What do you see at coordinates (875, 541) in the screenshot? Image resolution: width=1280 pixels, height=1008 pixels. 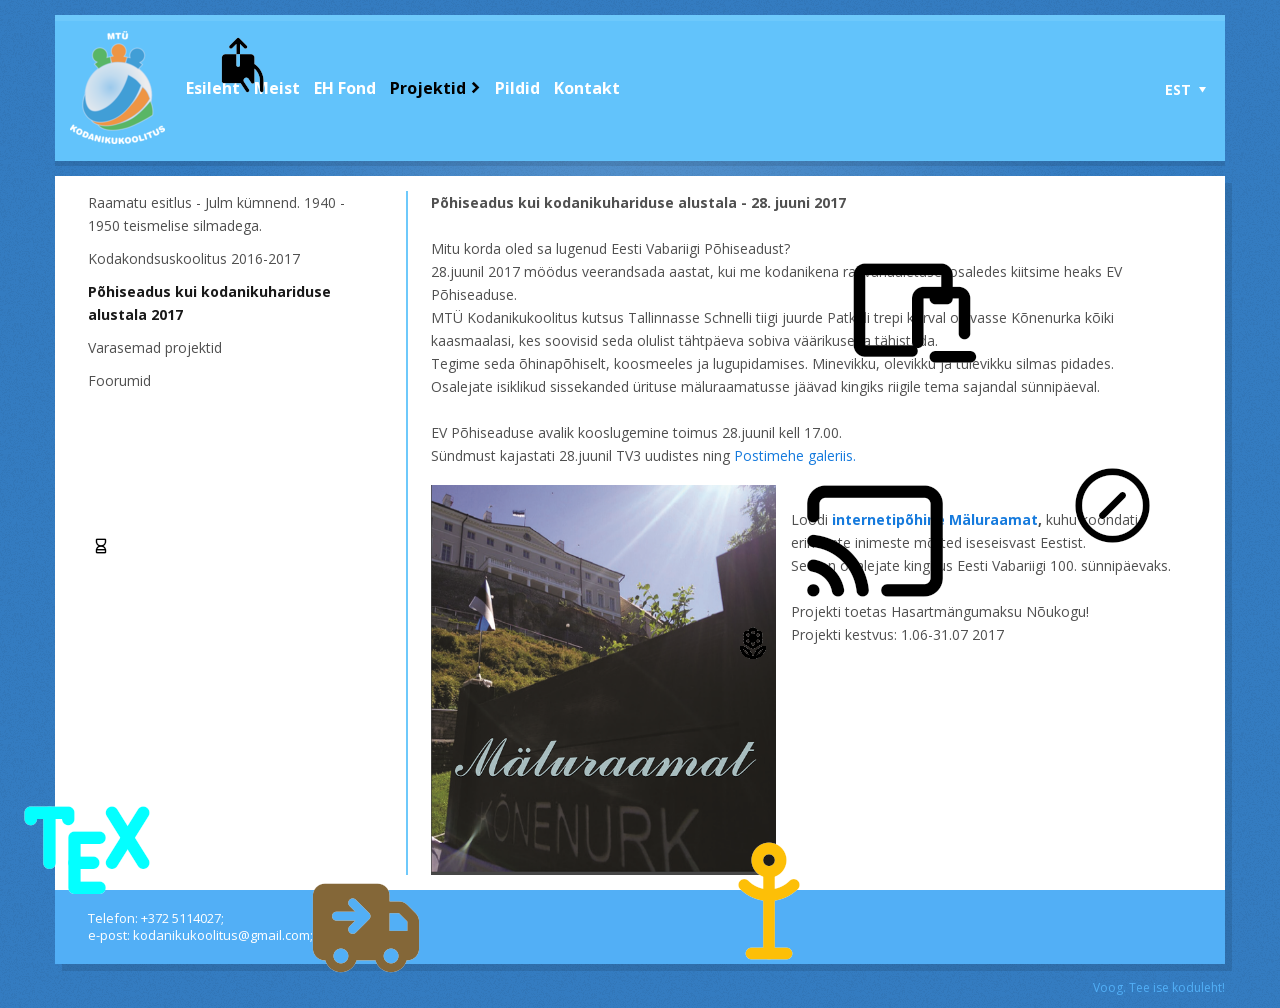 I see `cast media to a nearby device` at bounding box center [875, 541].